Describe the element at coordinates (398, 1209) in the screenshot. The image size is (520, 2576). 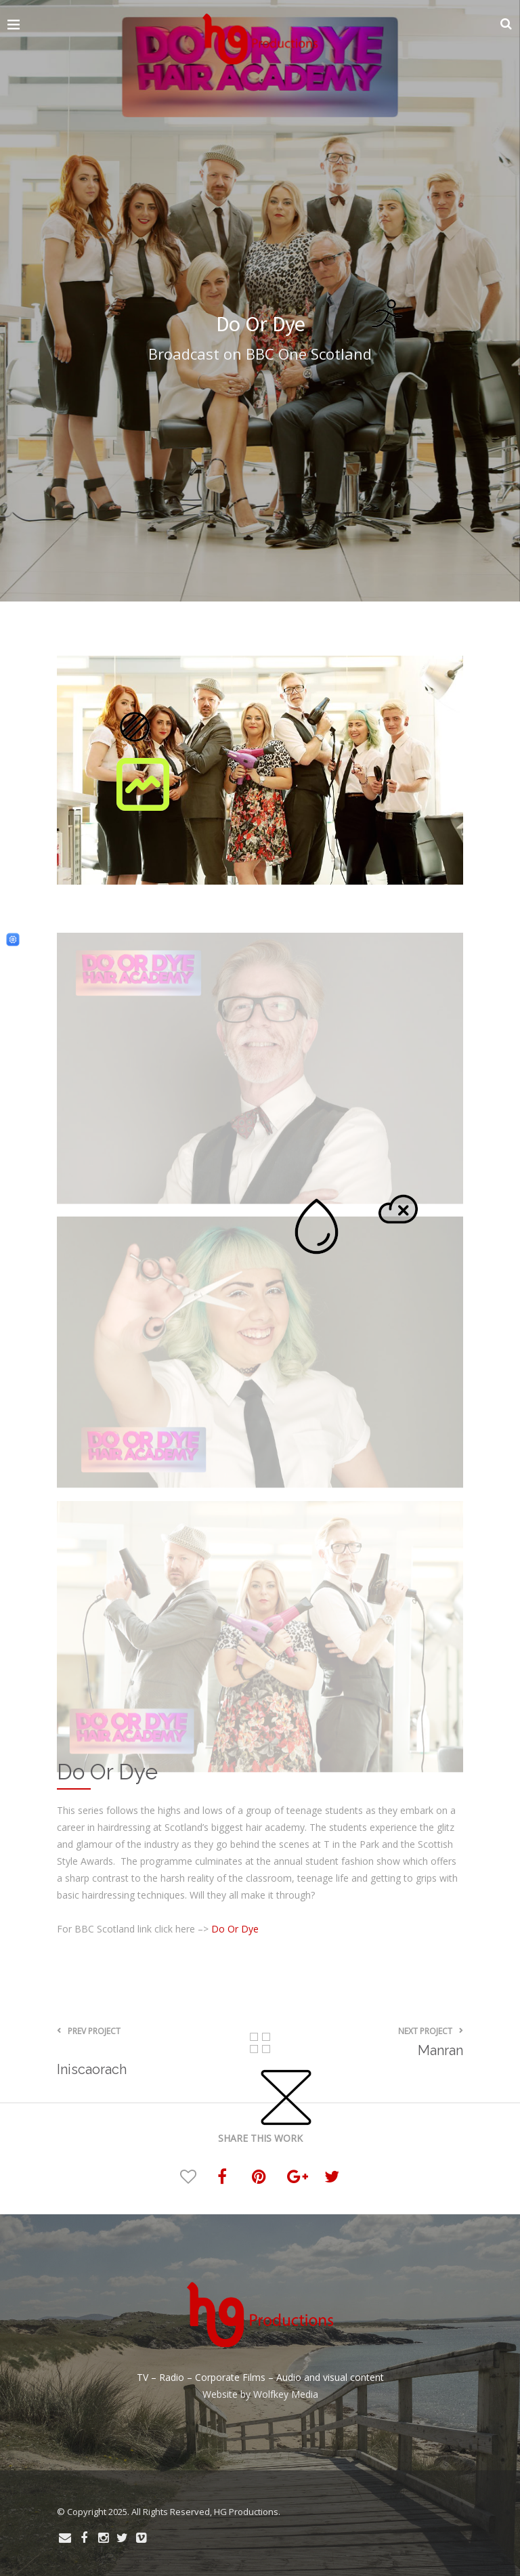
I see `disconnect from cloud storage` at that location.